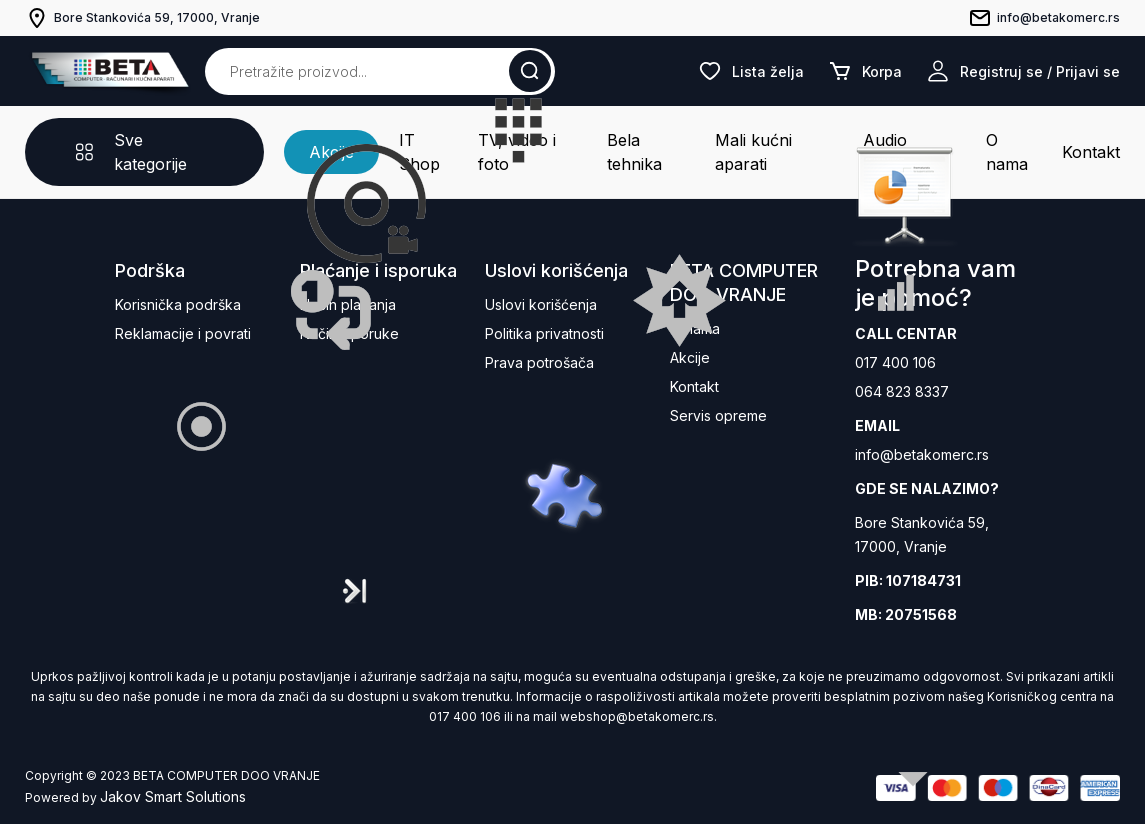 The height and width of the screenshot is (824, 1145). I want to click on indicates an add-on or plugin file type, so click(563, 495).